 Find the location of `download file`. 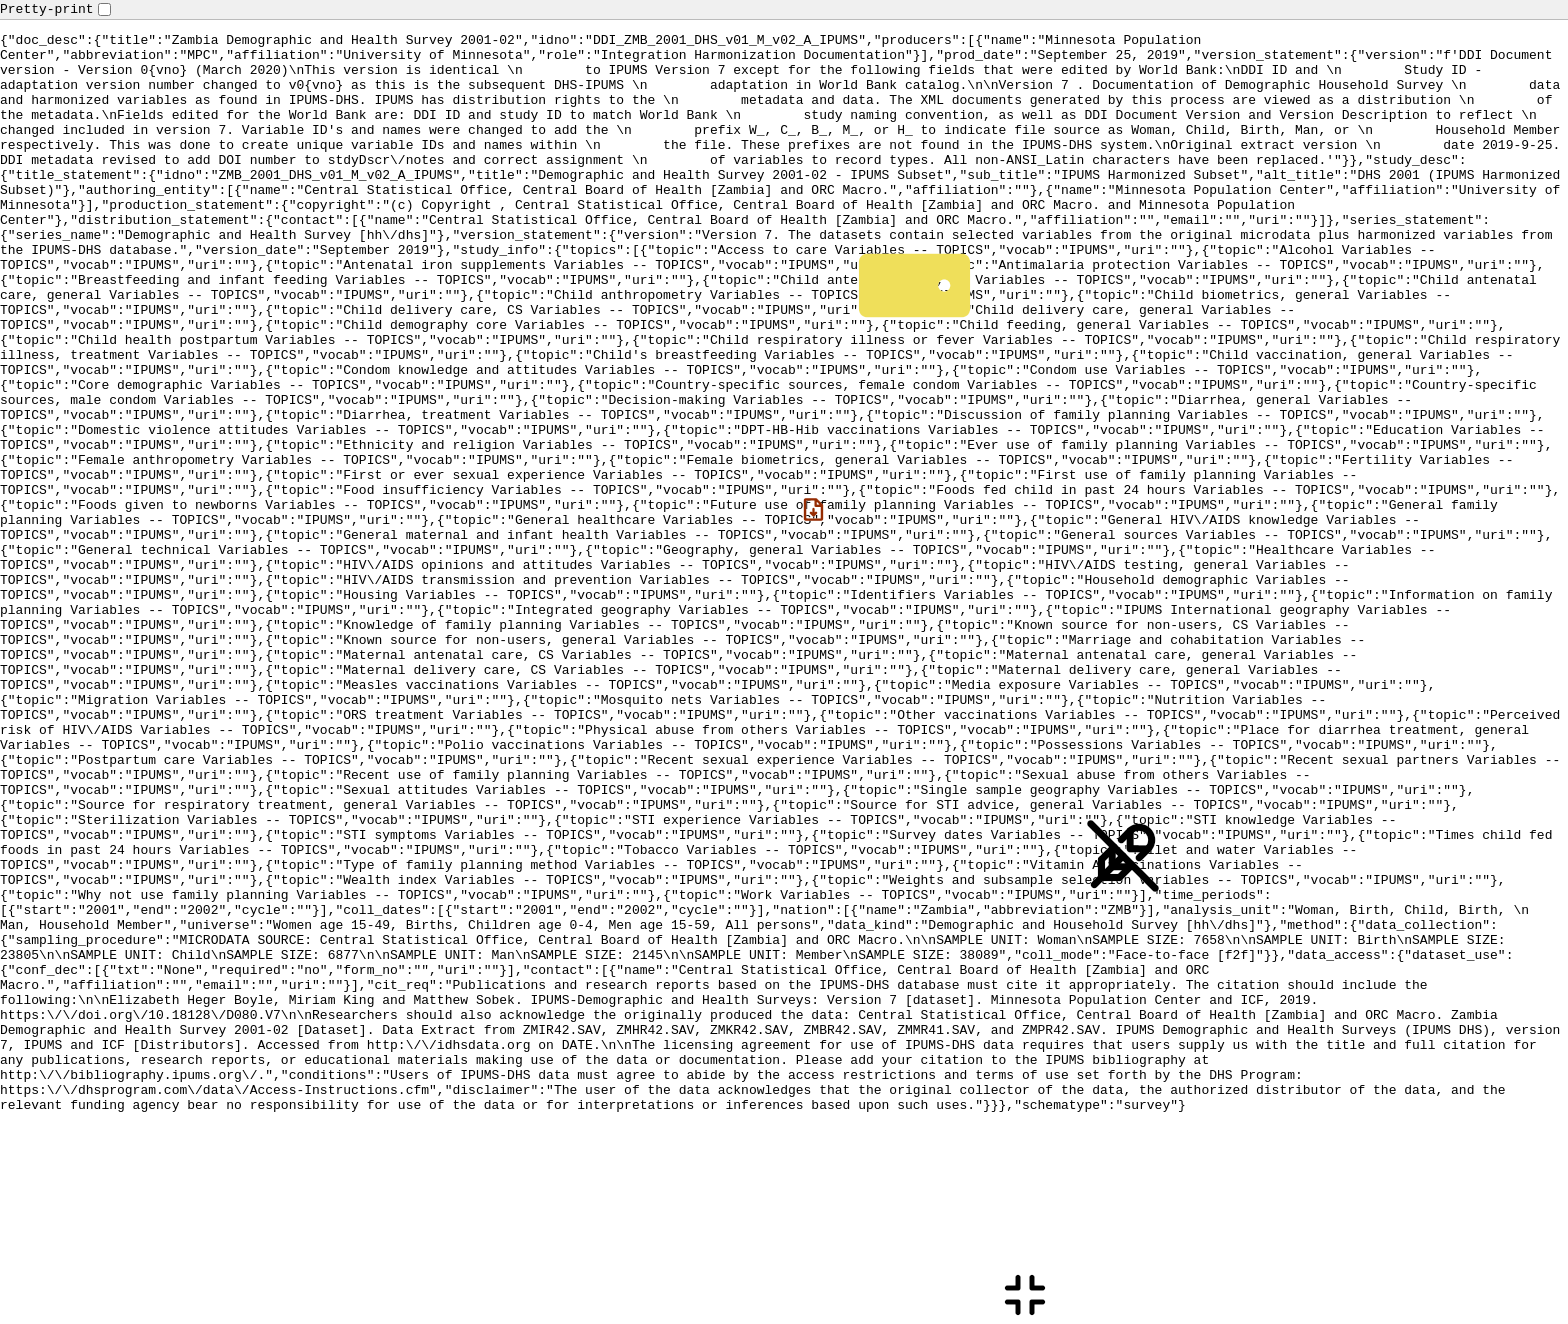

download file is located at coordinates (813, 509).